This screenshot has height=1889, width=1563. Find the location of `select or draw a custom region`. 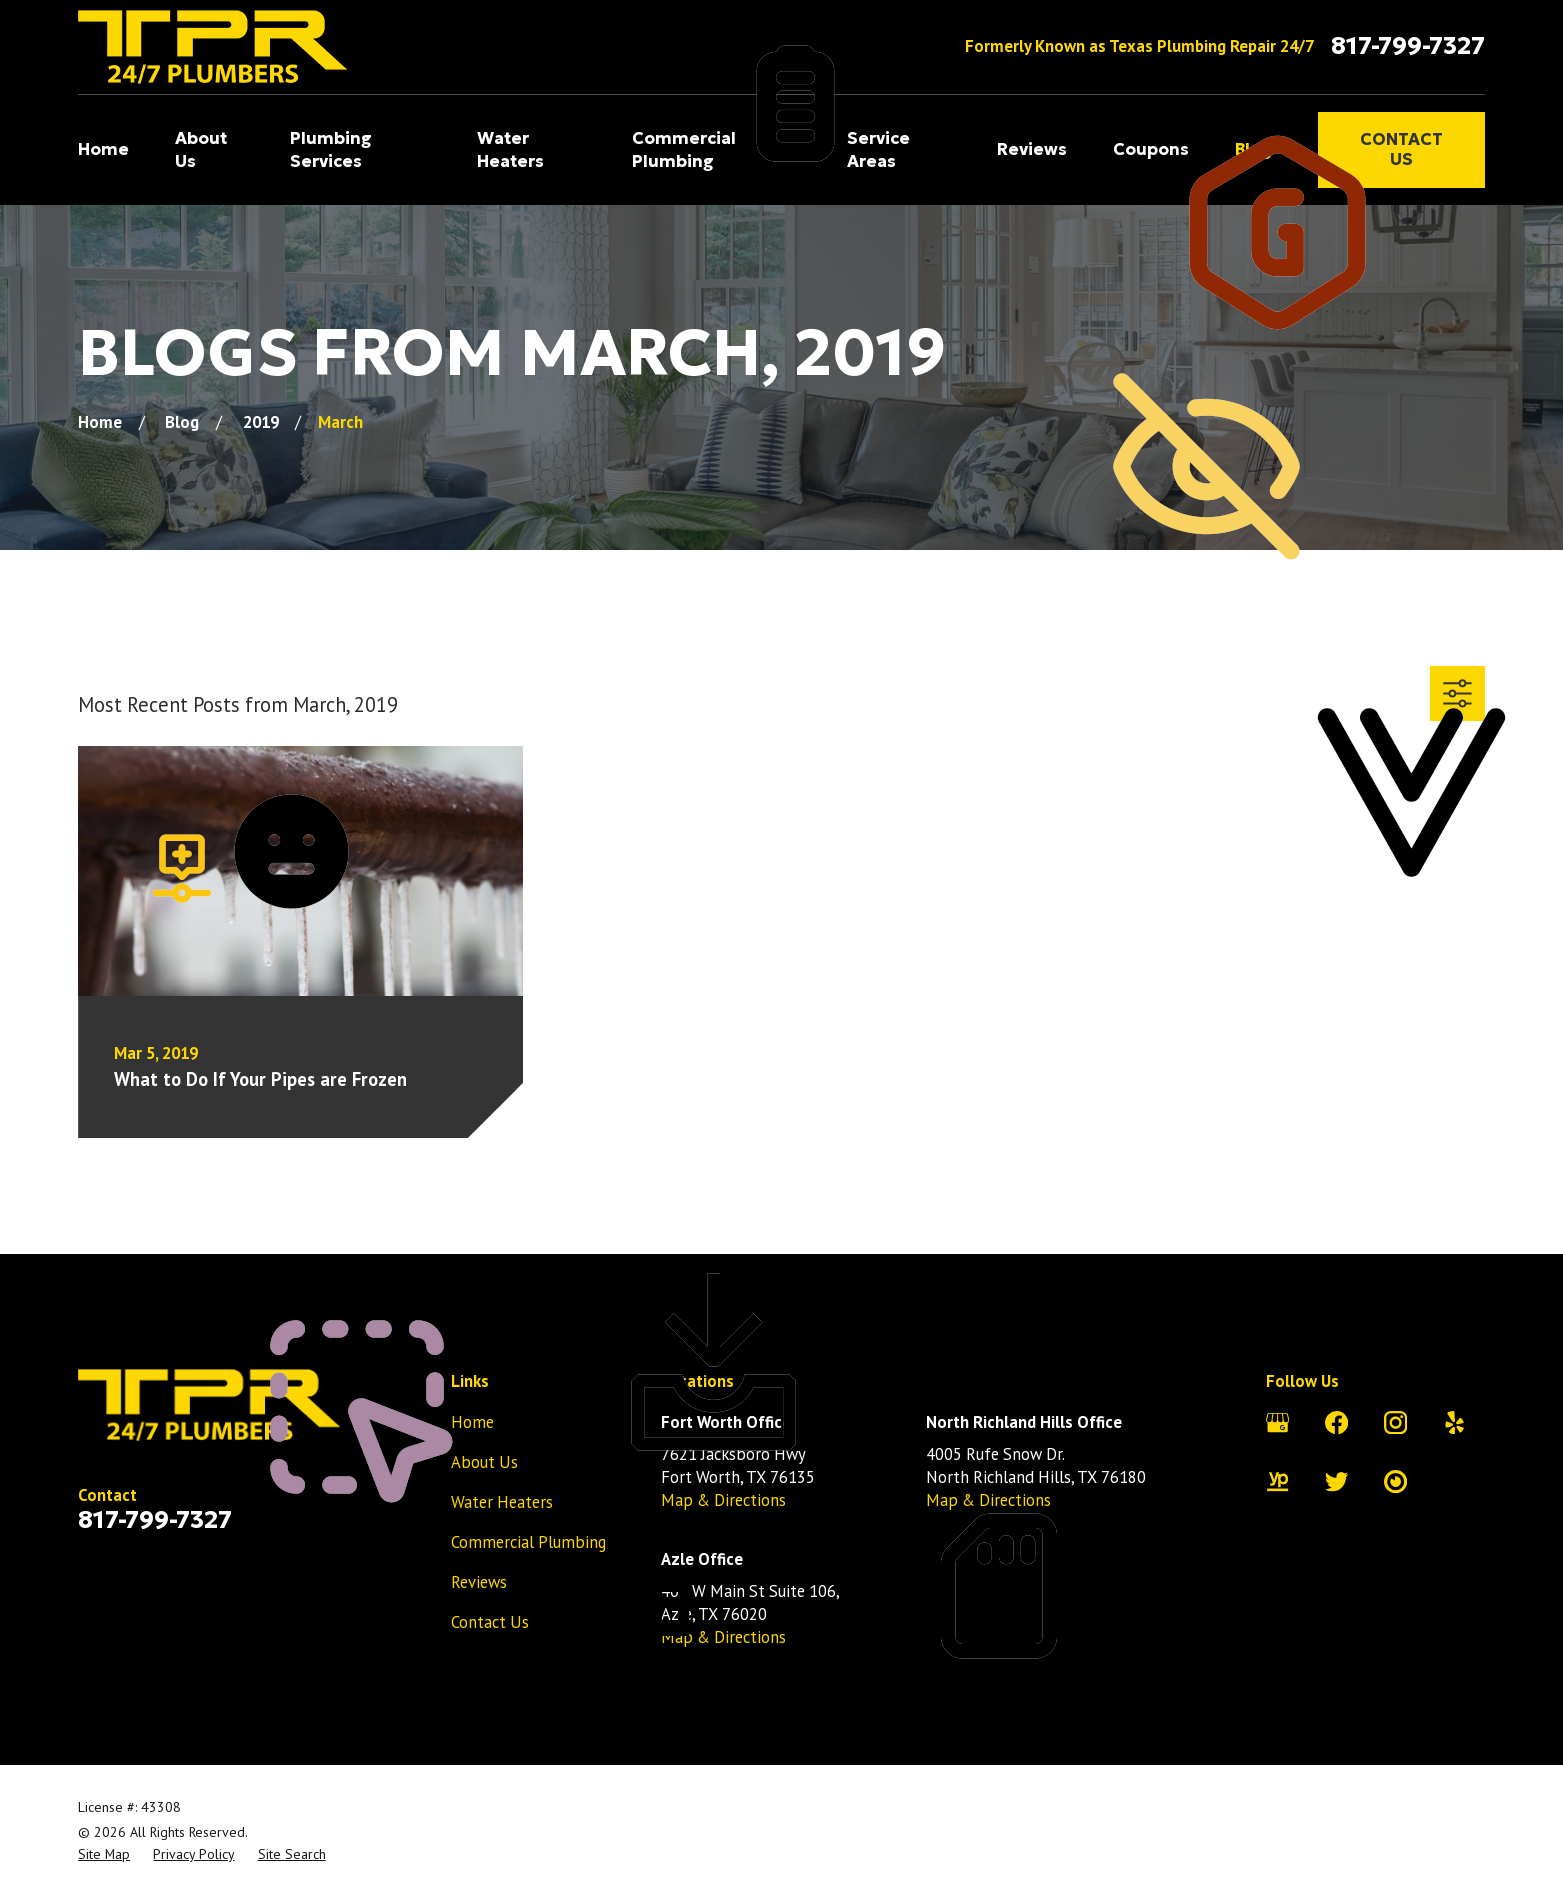

select or draw a custom region is located at coordinates (357, 1407).